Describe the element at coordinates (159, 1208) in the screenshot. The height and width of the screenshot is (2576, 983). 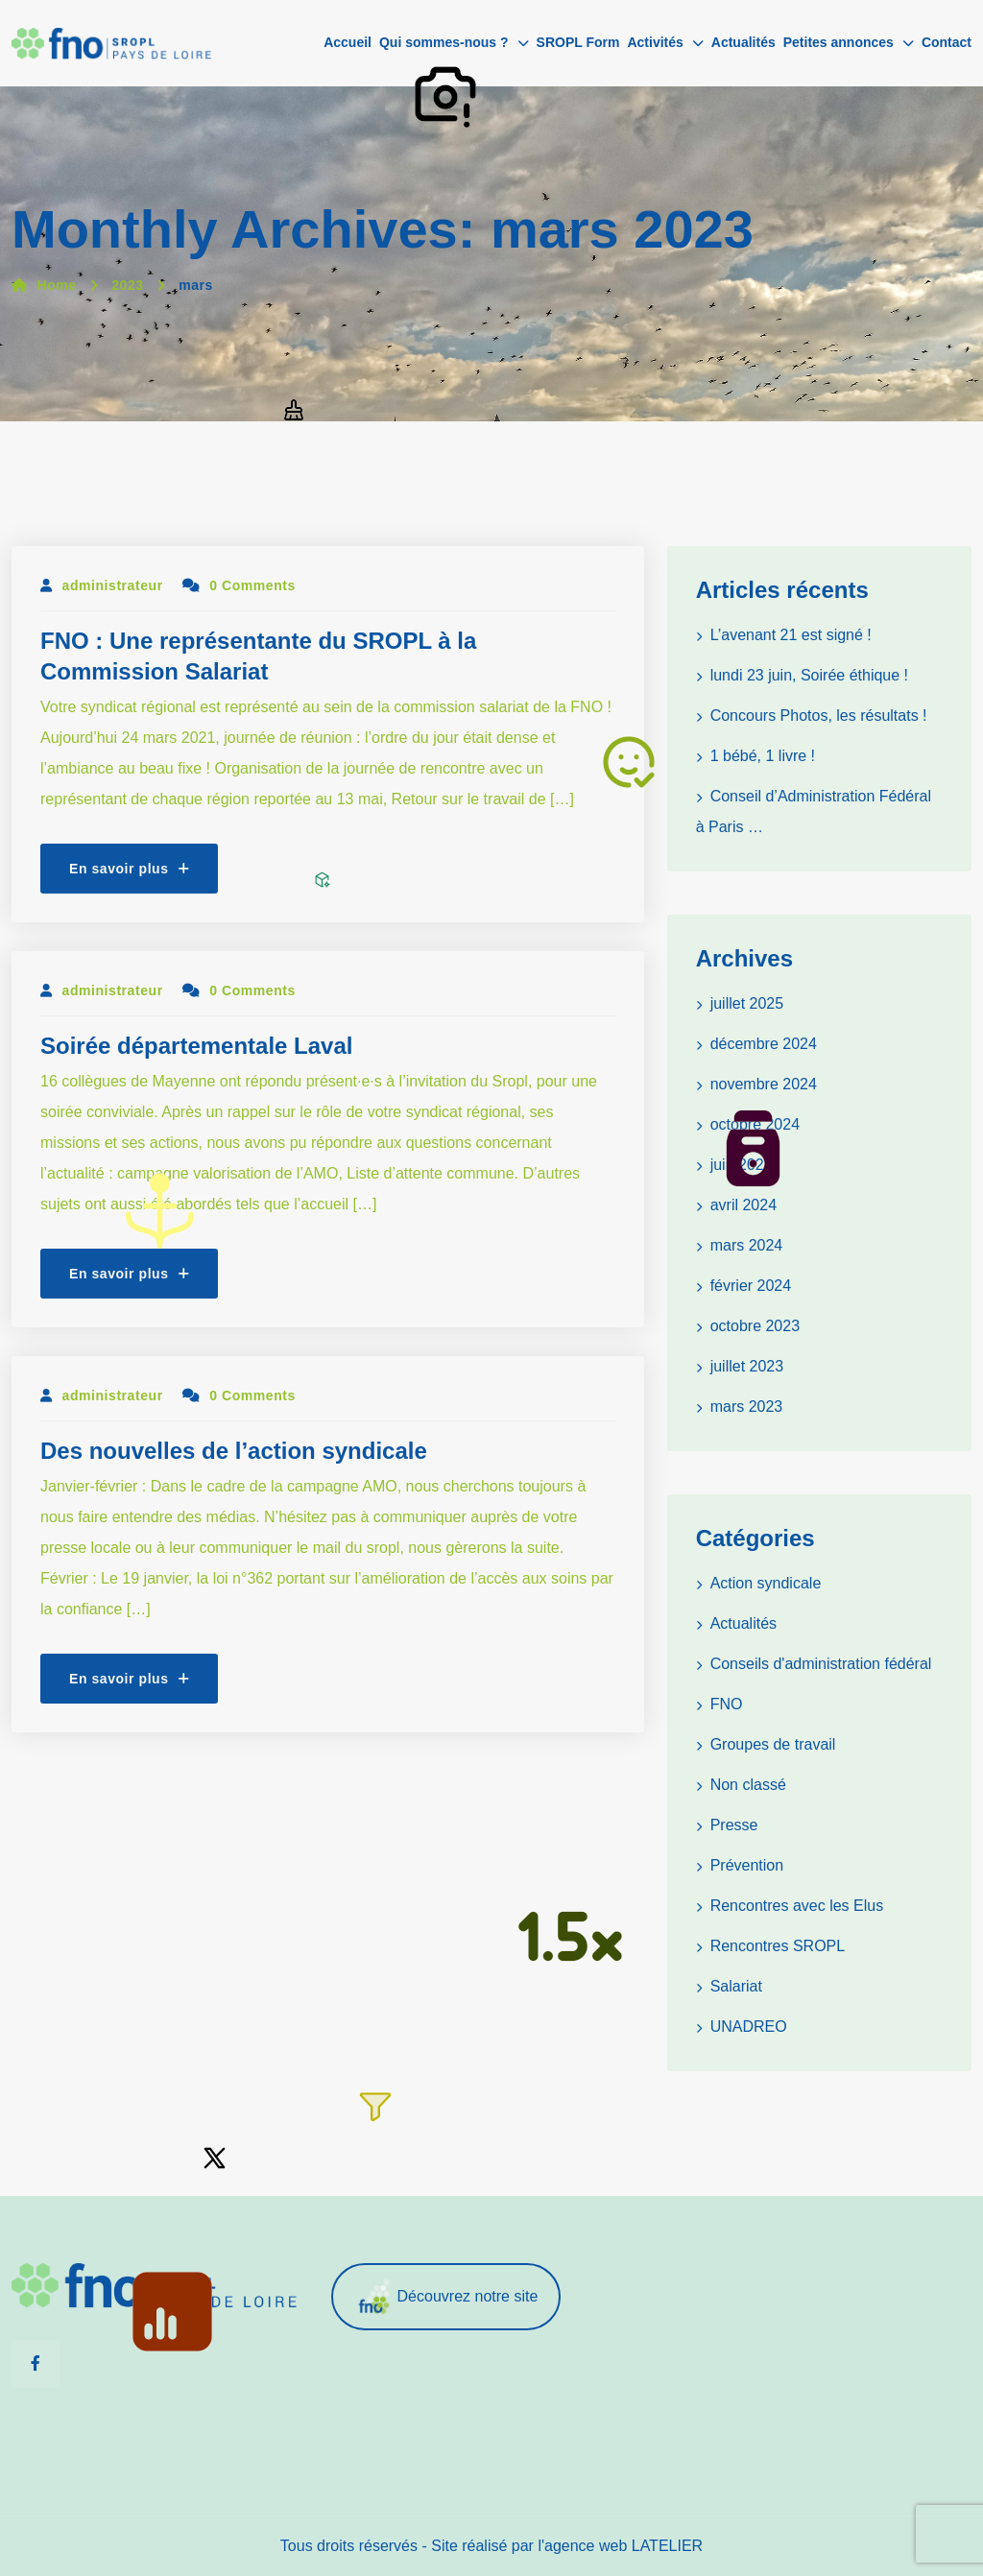
I see `navigate to marina or port locations` at that location.